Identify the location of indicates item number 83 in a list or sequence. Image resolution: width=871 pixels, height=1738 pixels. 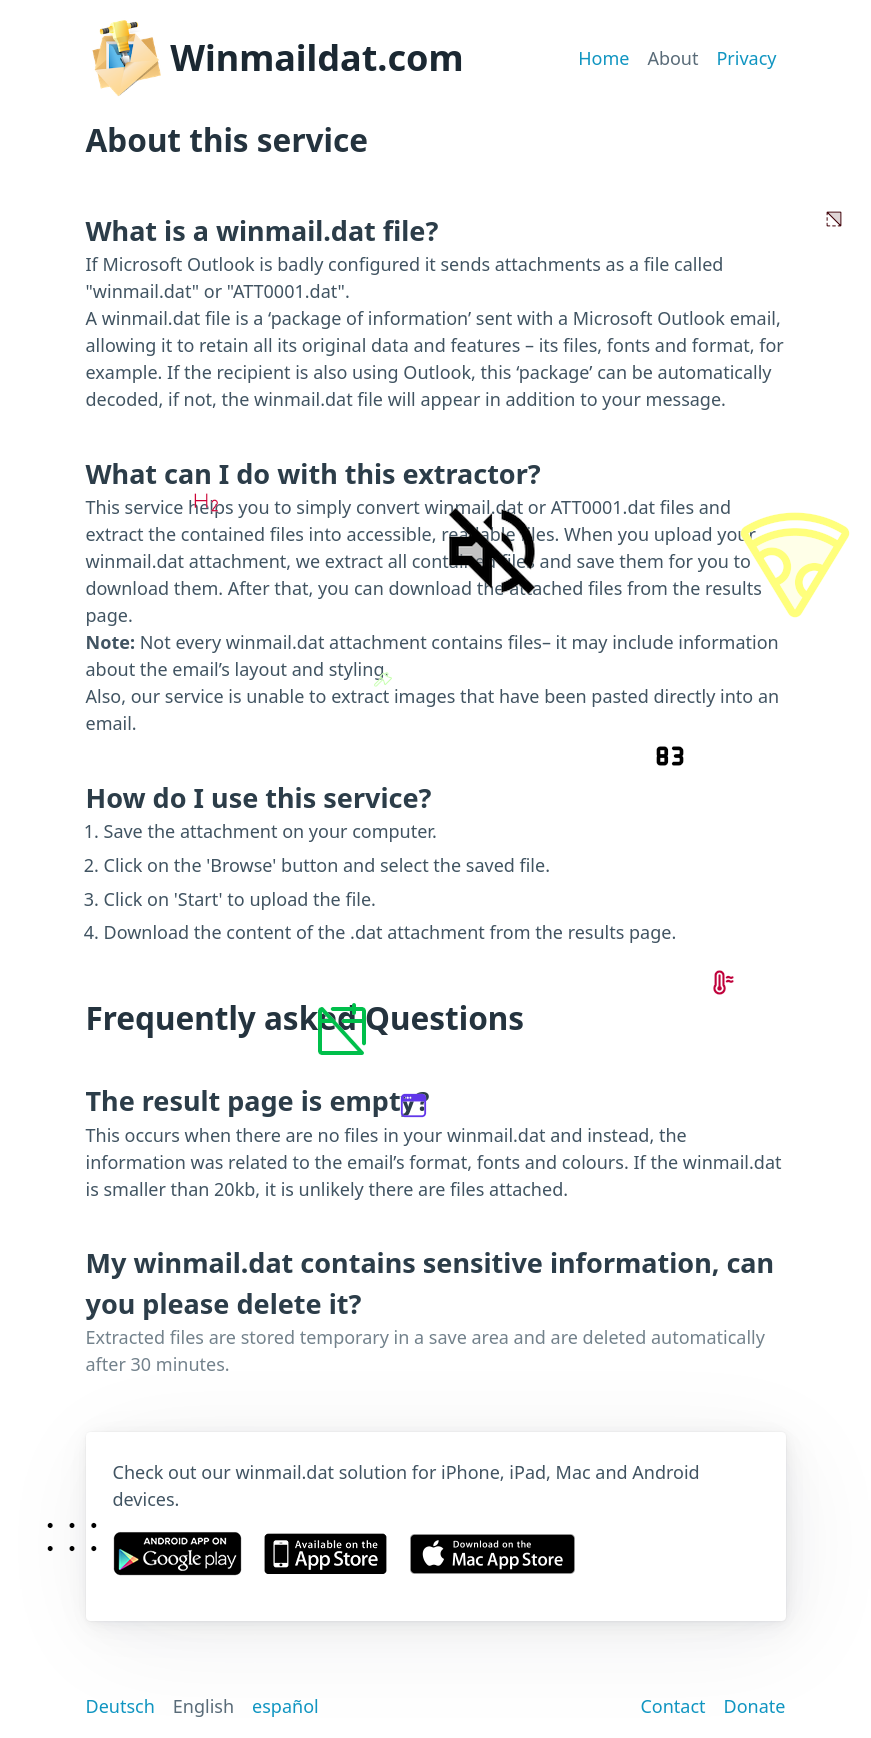
(670, 756).